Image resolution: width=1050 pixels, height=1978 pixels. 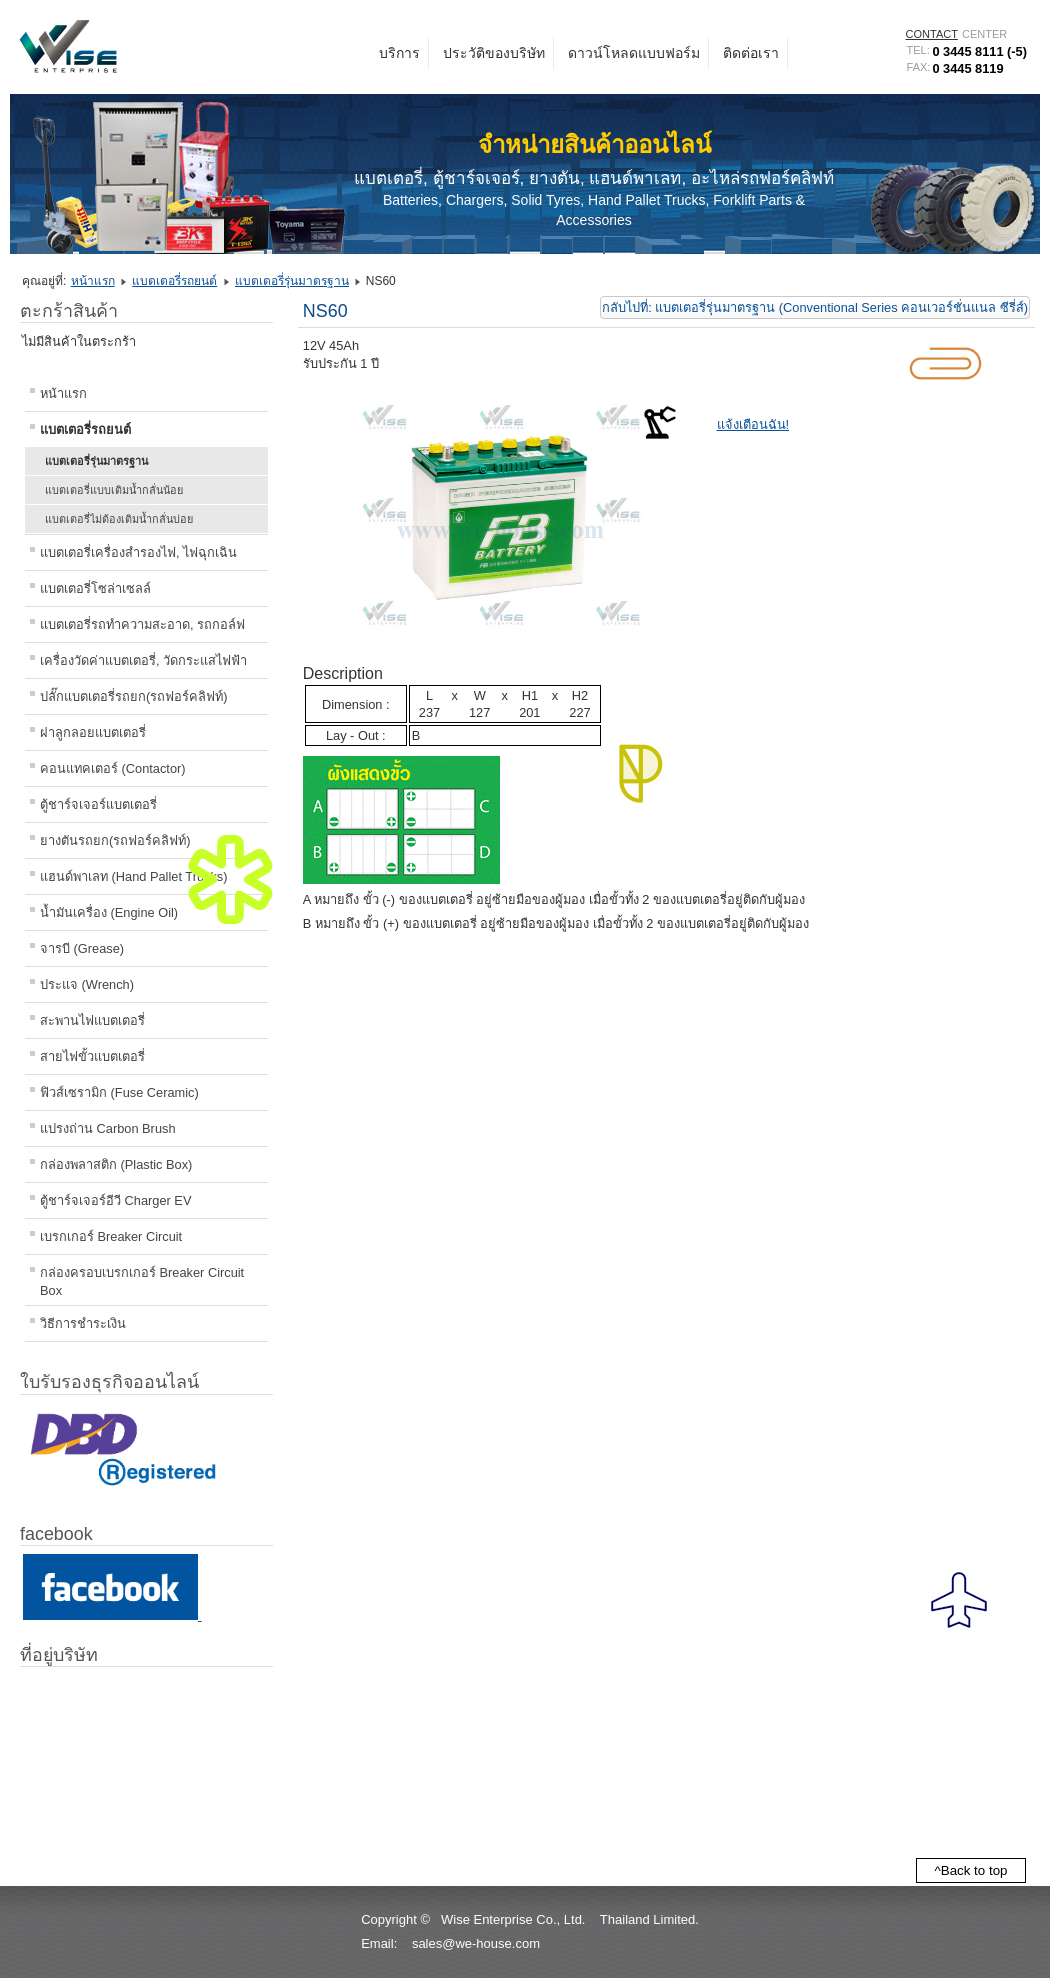 I want to click on access health or medical services, so click(x=230, y=879).